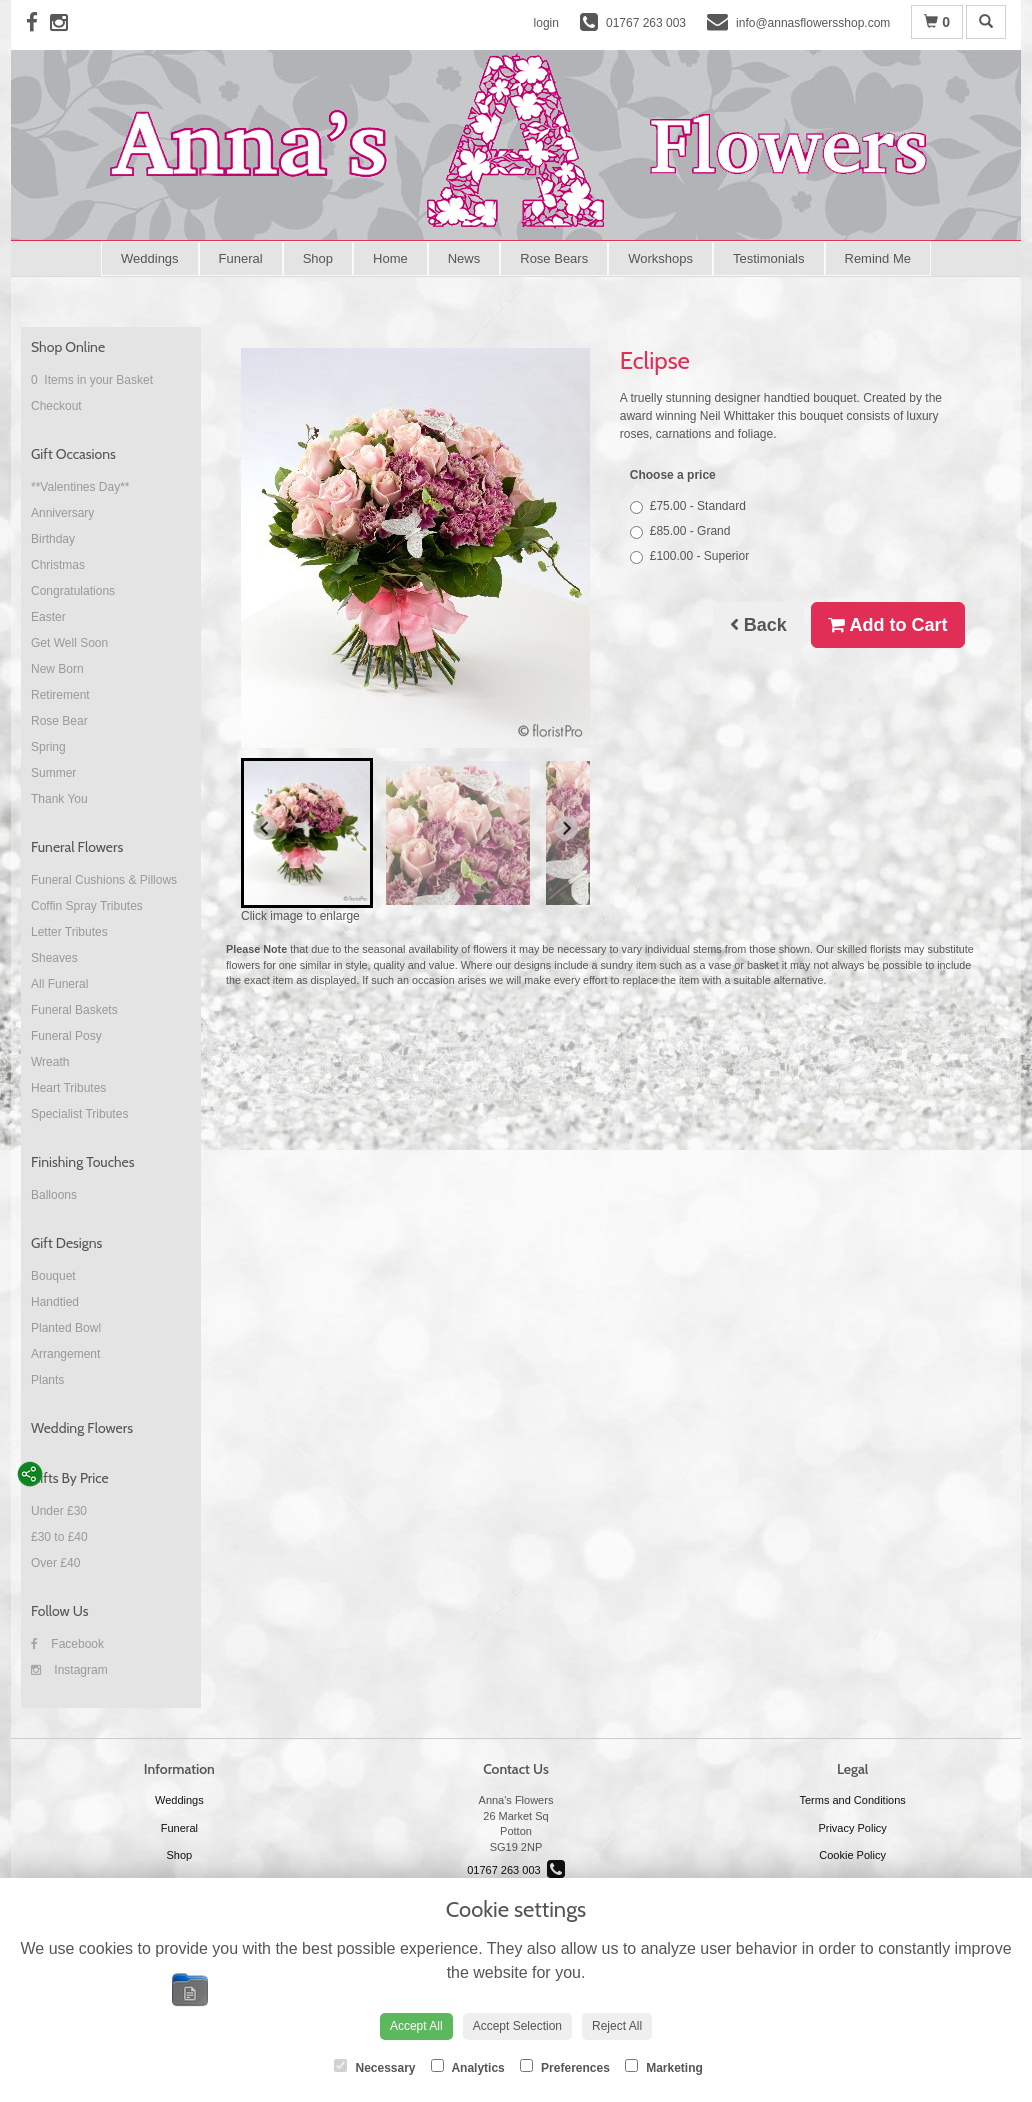 The image size is (1032, 2102). Describe the element at coordinates (30, 1474) in the screenshot. I see `indicates a shared file or folder` at that location.